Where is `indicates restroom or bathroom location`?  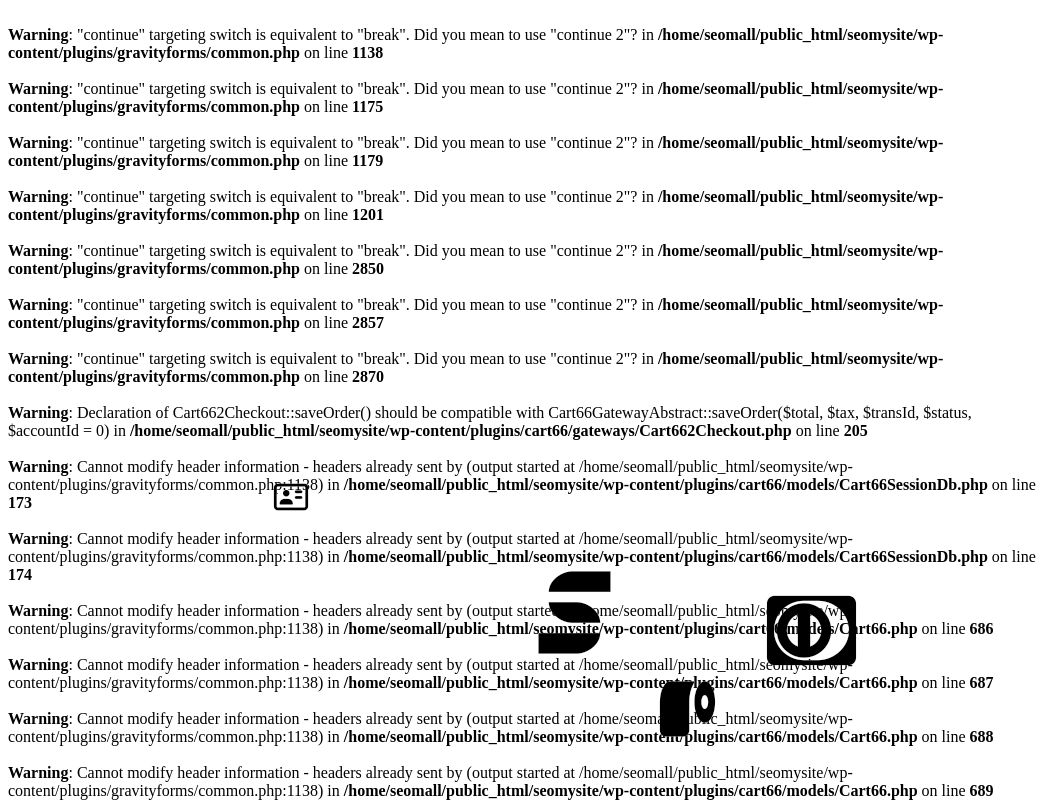
indicates restroom or bathroom location is located at coordinates (687, 705).